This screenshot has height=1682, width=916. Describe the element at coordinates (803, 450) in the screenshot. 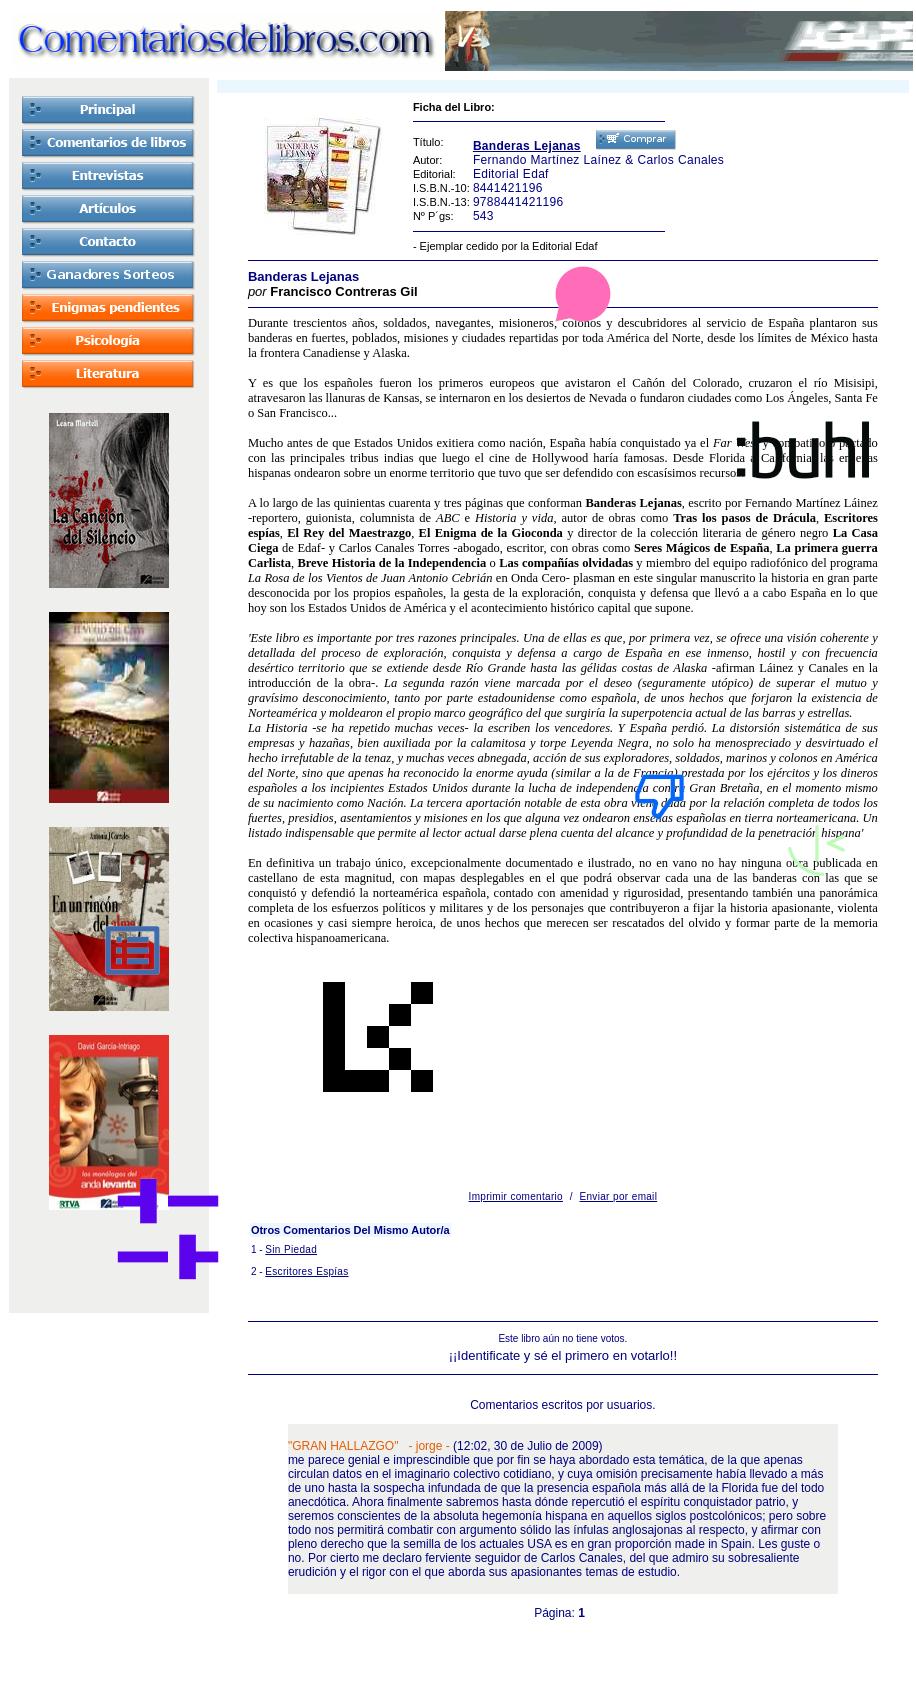

I see `buhl company logo` at that location.